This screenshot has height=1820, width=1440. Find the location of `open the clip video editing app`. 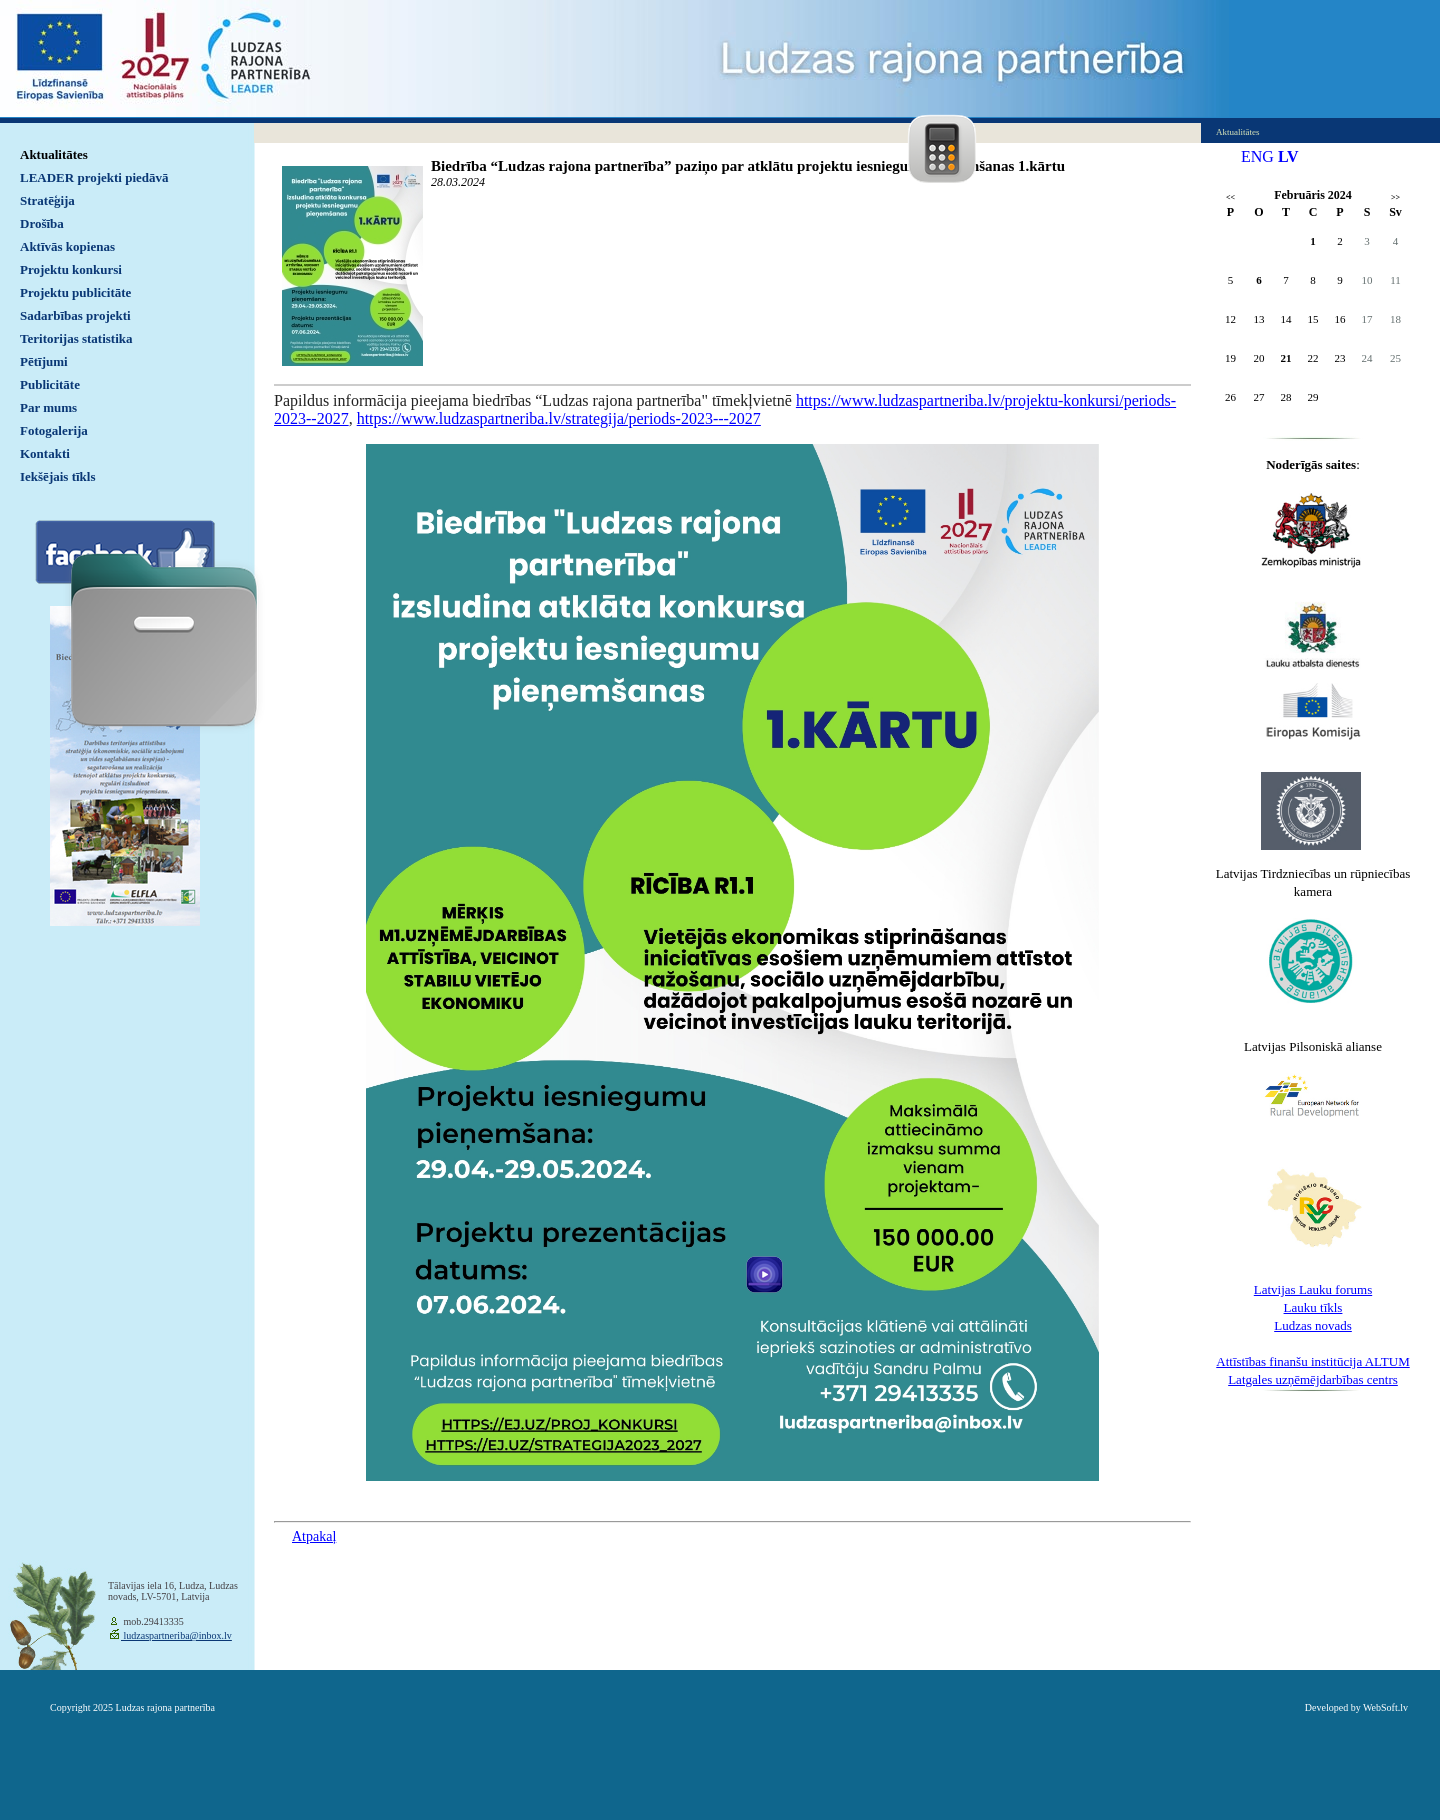

open the clip video editing app is located at coordinates (764, 1274).